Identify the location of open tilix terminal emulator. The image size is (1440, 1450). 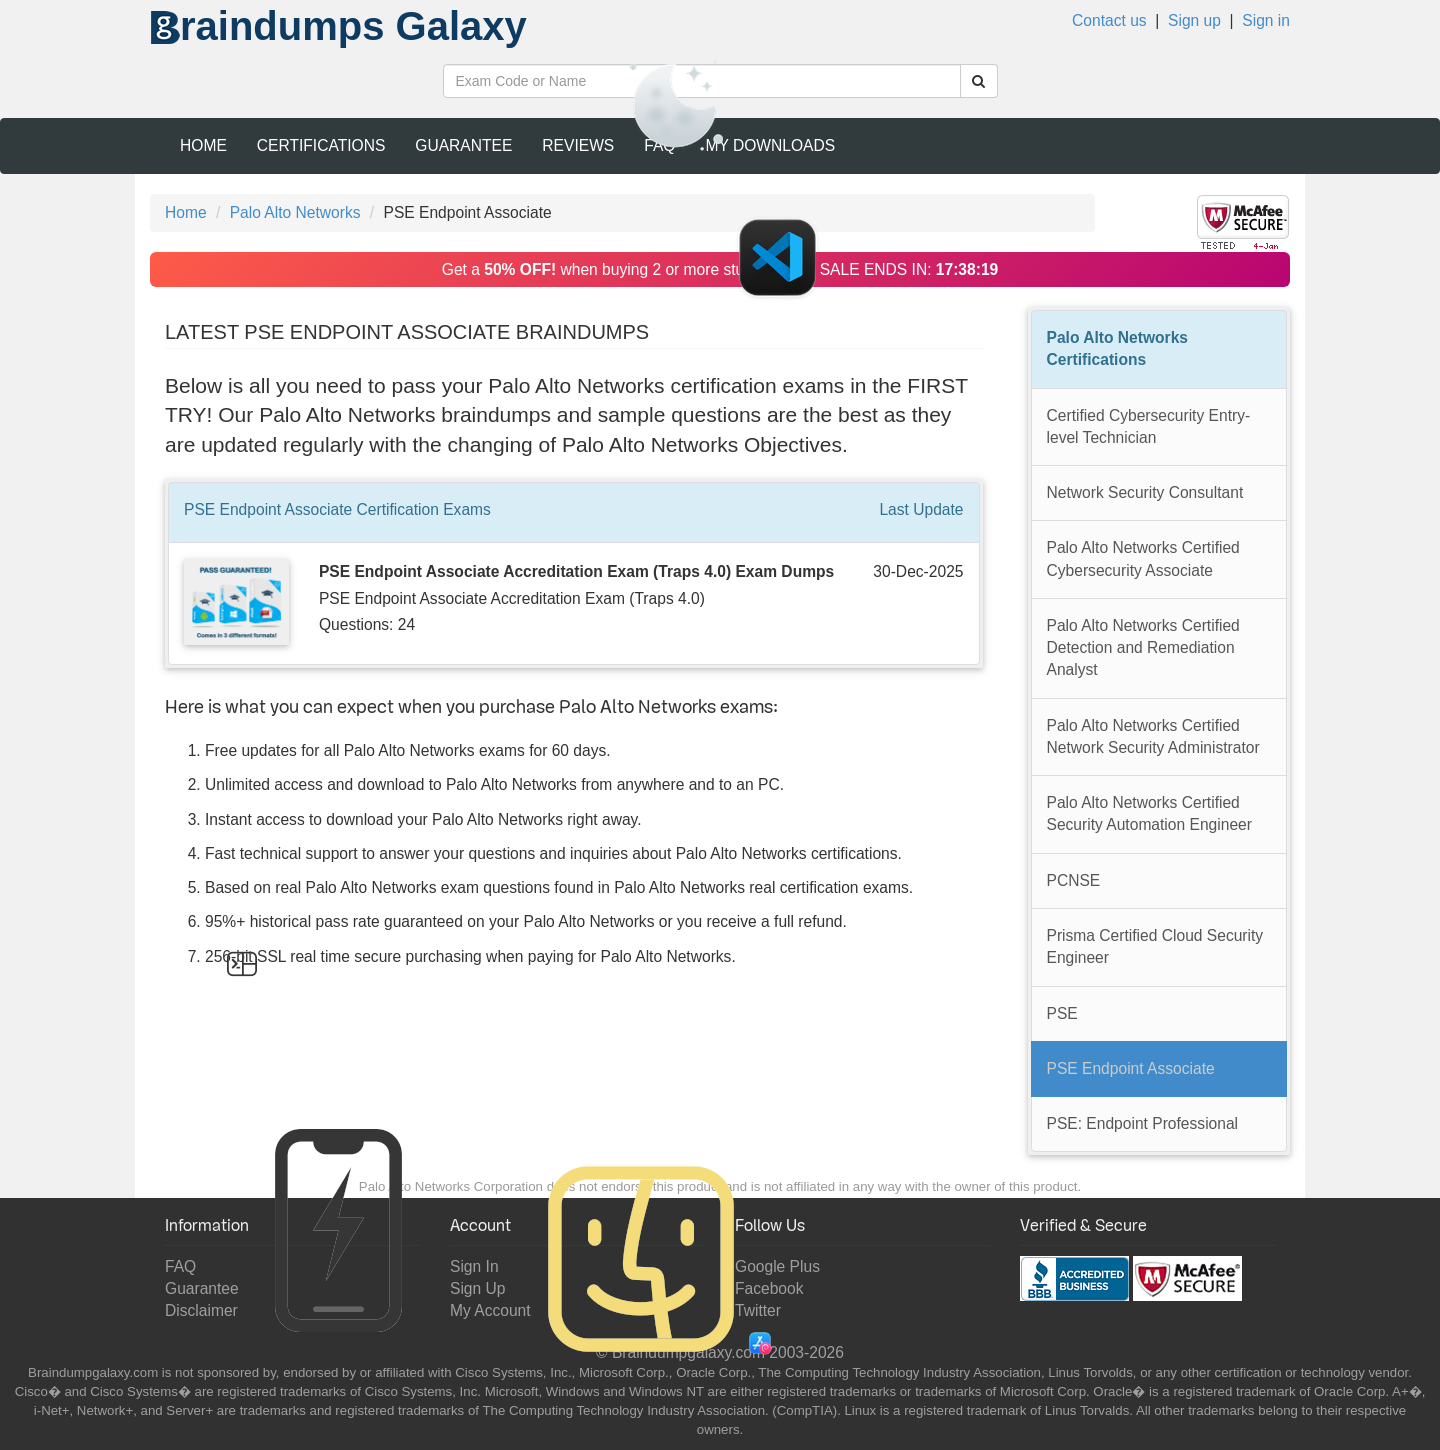
(242, 963).